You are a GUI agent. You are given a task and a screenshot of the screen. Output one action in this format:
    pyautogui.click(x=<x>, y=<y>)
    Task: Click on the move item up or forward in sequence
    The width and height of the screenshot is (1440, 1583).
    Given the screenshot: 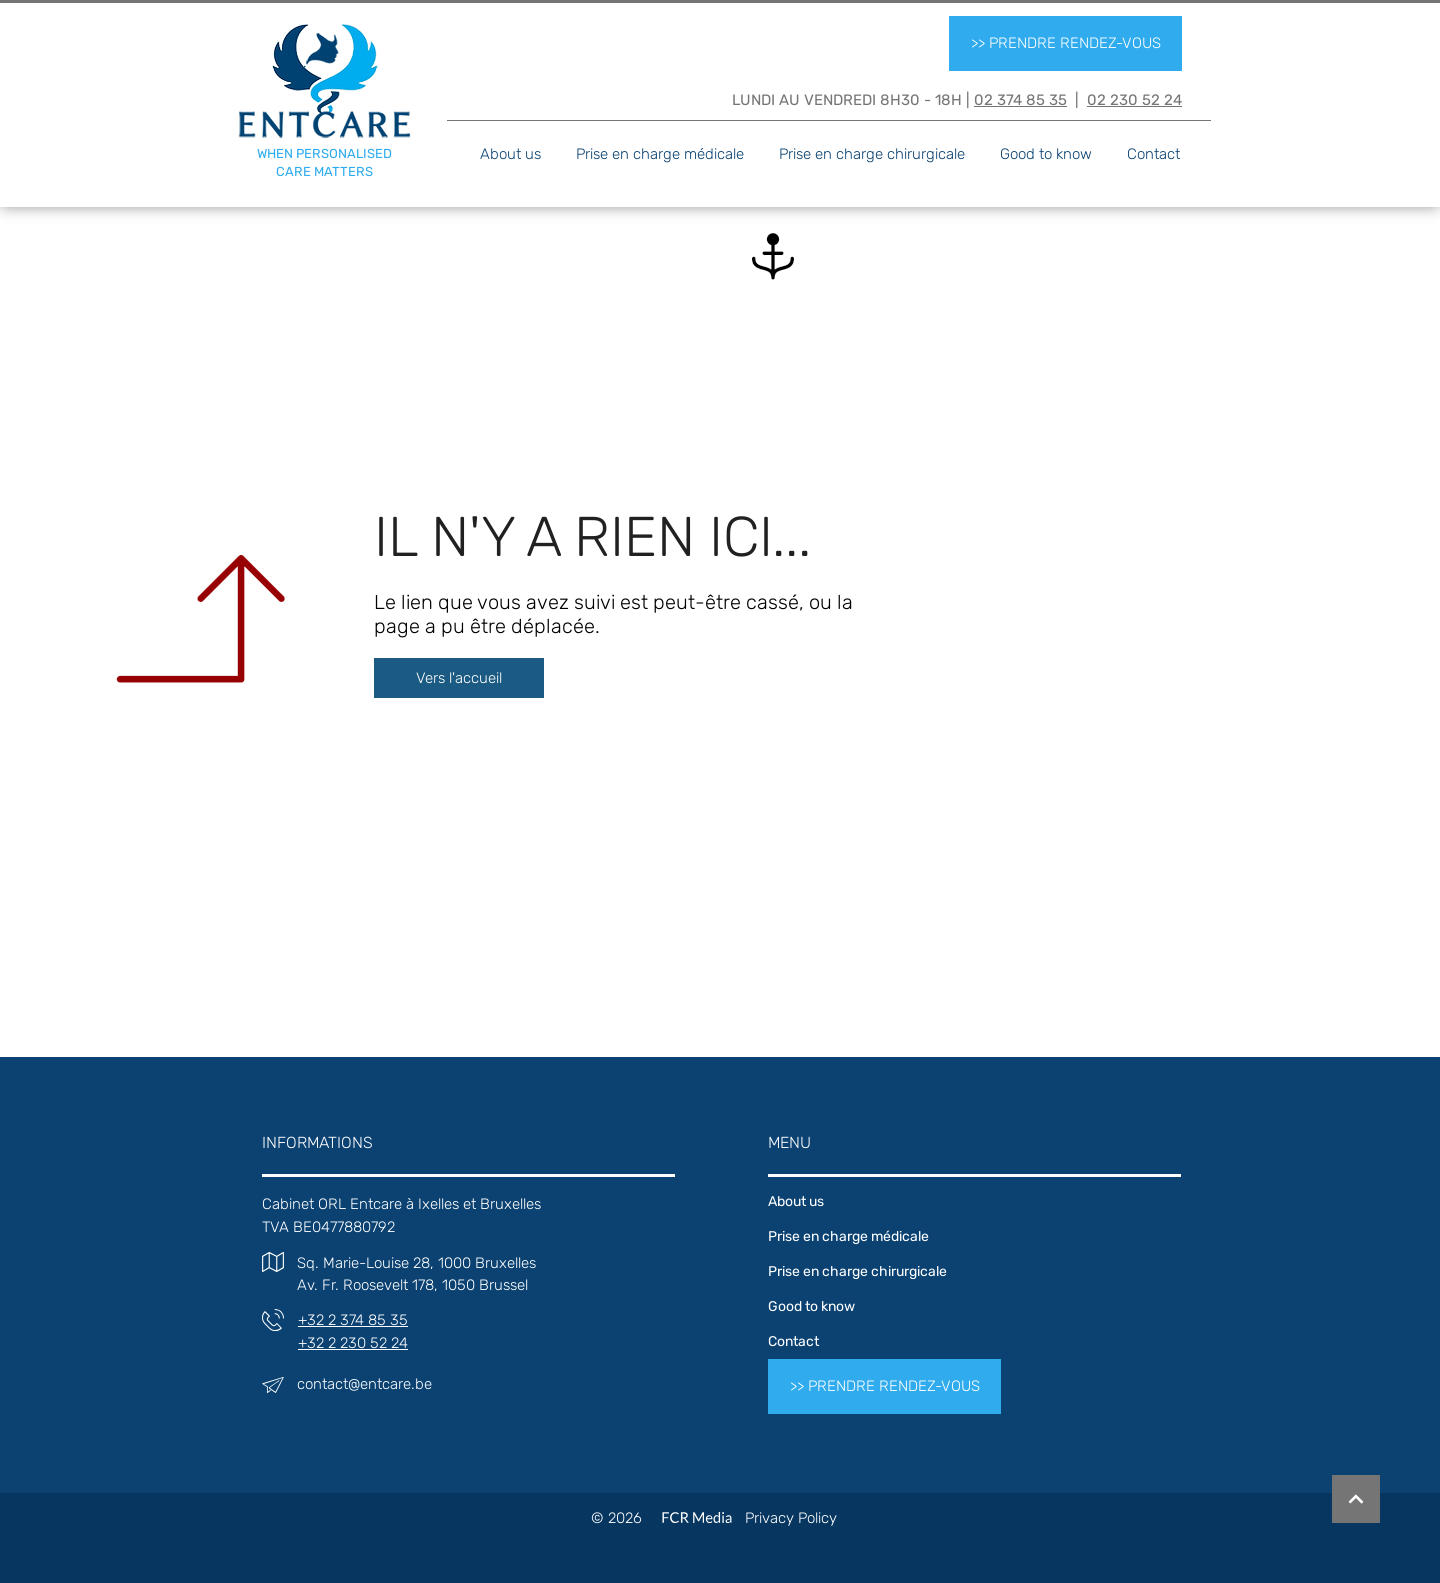 What is the action you would take?
    pyautogui.click(x=207, y=625)
    